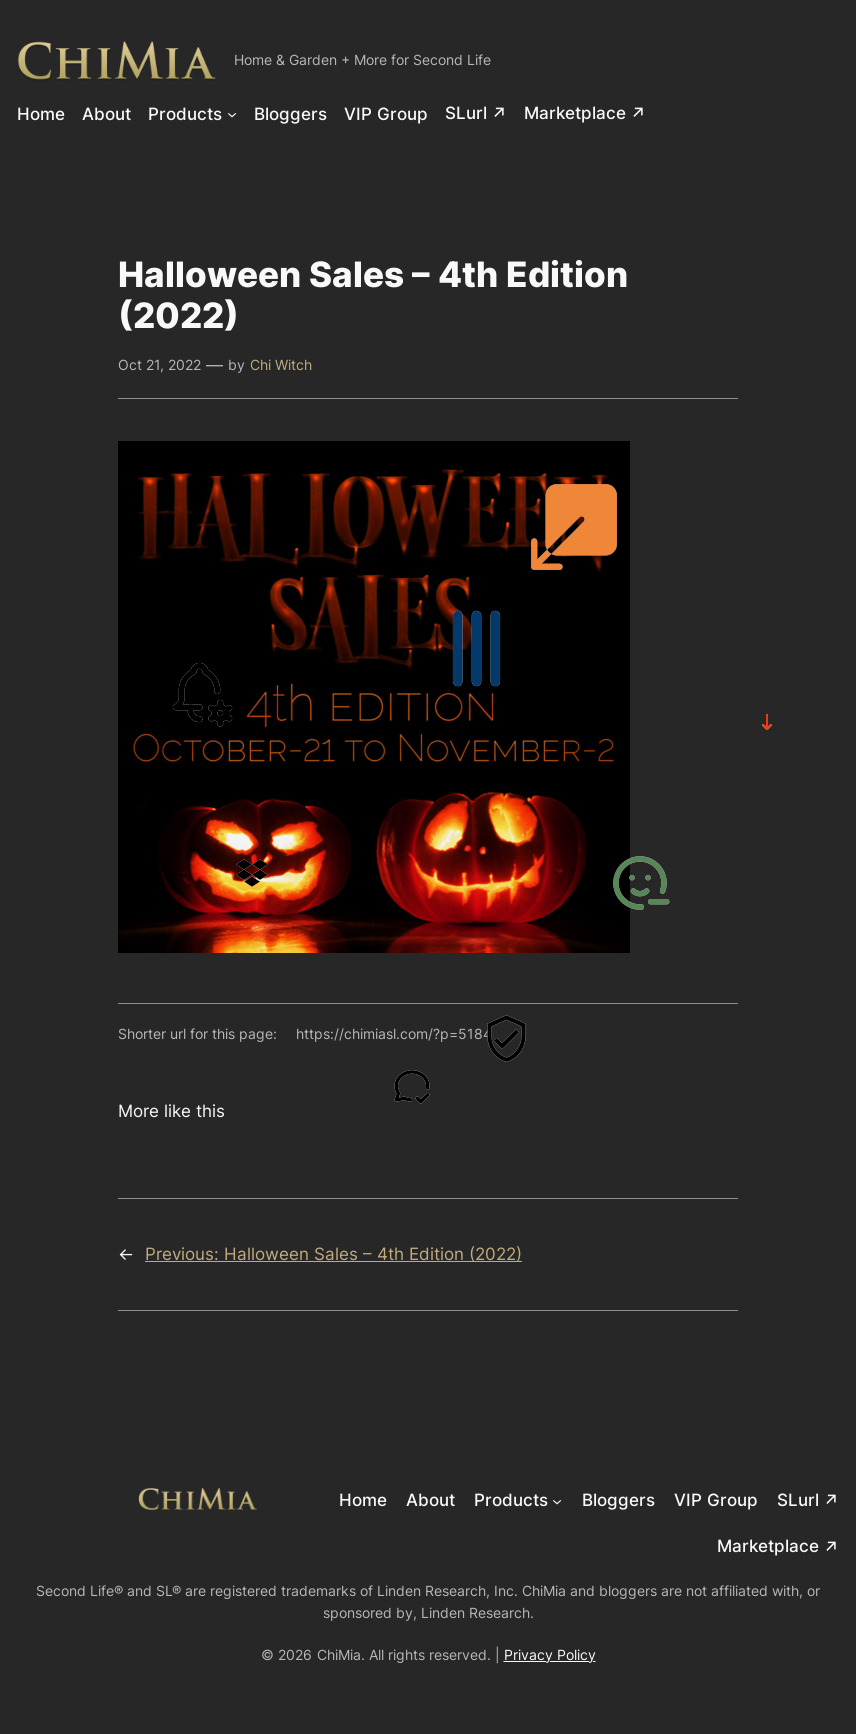  I want to click on open Dropbox cloud storage, so click(252, 873).